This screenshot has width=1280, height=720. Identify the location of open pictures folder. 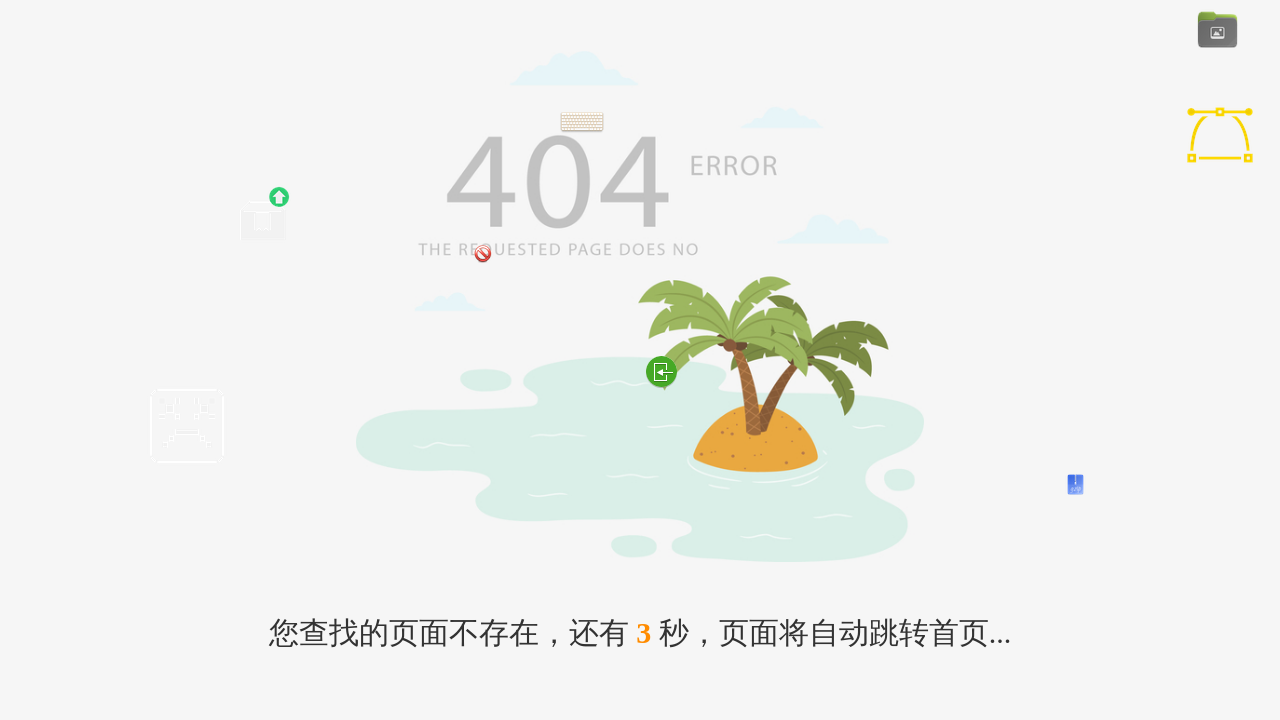
(1217, 29).